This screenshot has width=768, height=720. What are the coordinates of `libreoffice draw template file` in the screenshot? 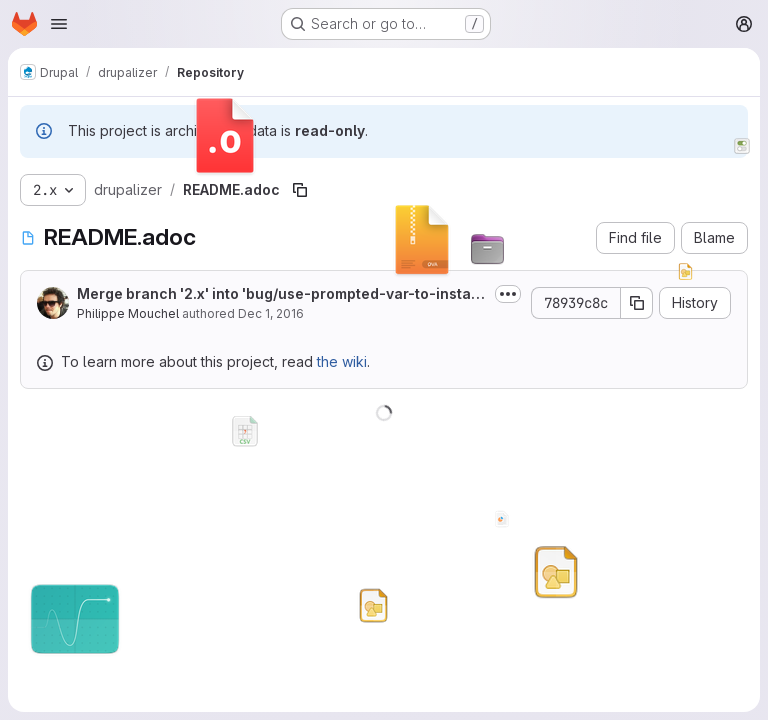 It's located at (373, 605).